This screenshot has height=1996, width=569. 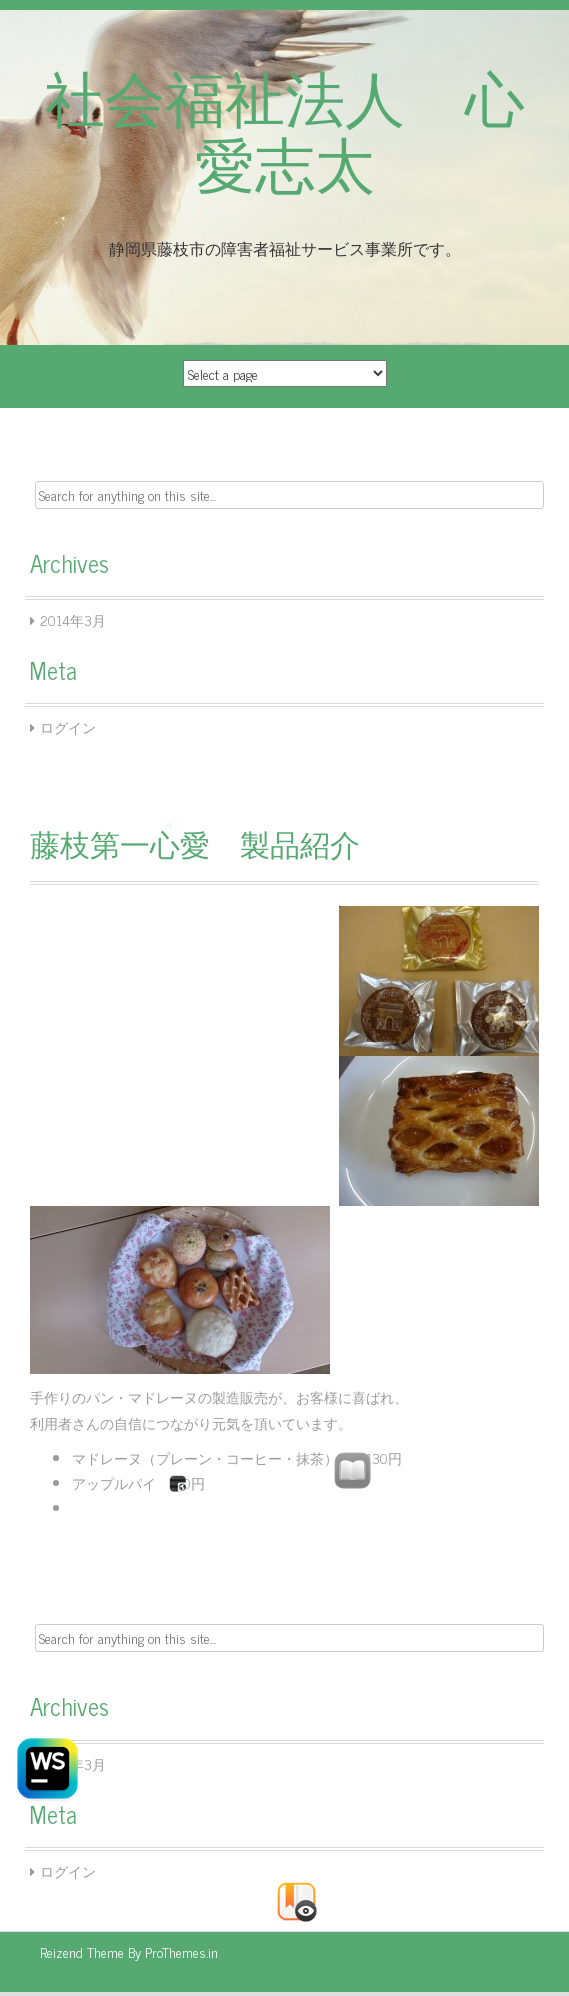 What do you see at coordinates (175, 825) in the screenshot?
I see `indicates battery is at 20% charge` at bounding box center [175, 825].